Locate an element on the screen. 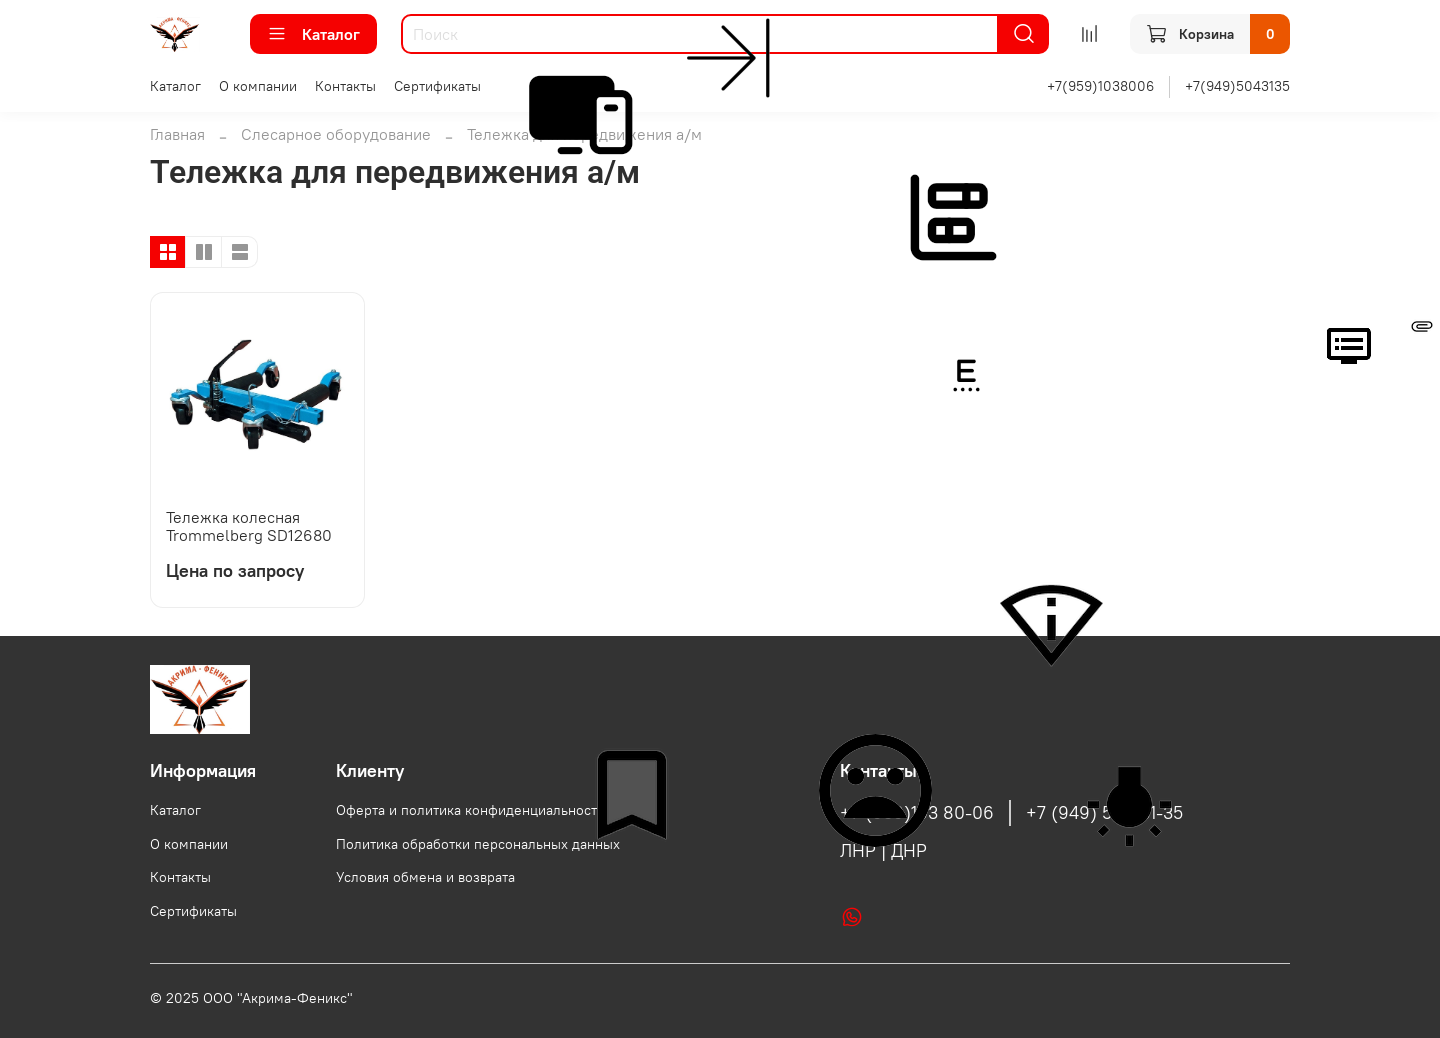 The height and width of the screenshot is (1038, 1440). attach a file to your message is located at coordinates (1421, 326).